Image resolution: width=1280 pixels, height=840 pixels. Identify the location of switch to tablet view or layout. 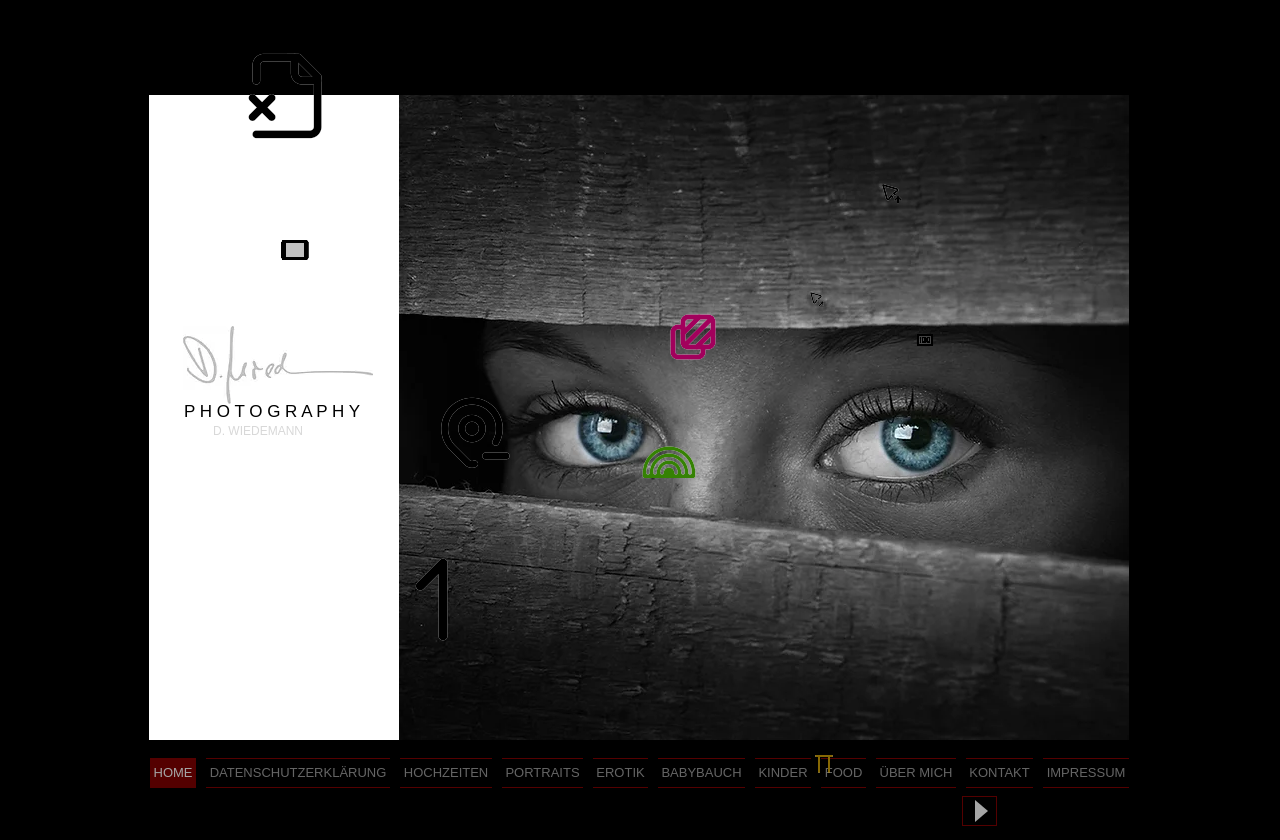
(295, 250).